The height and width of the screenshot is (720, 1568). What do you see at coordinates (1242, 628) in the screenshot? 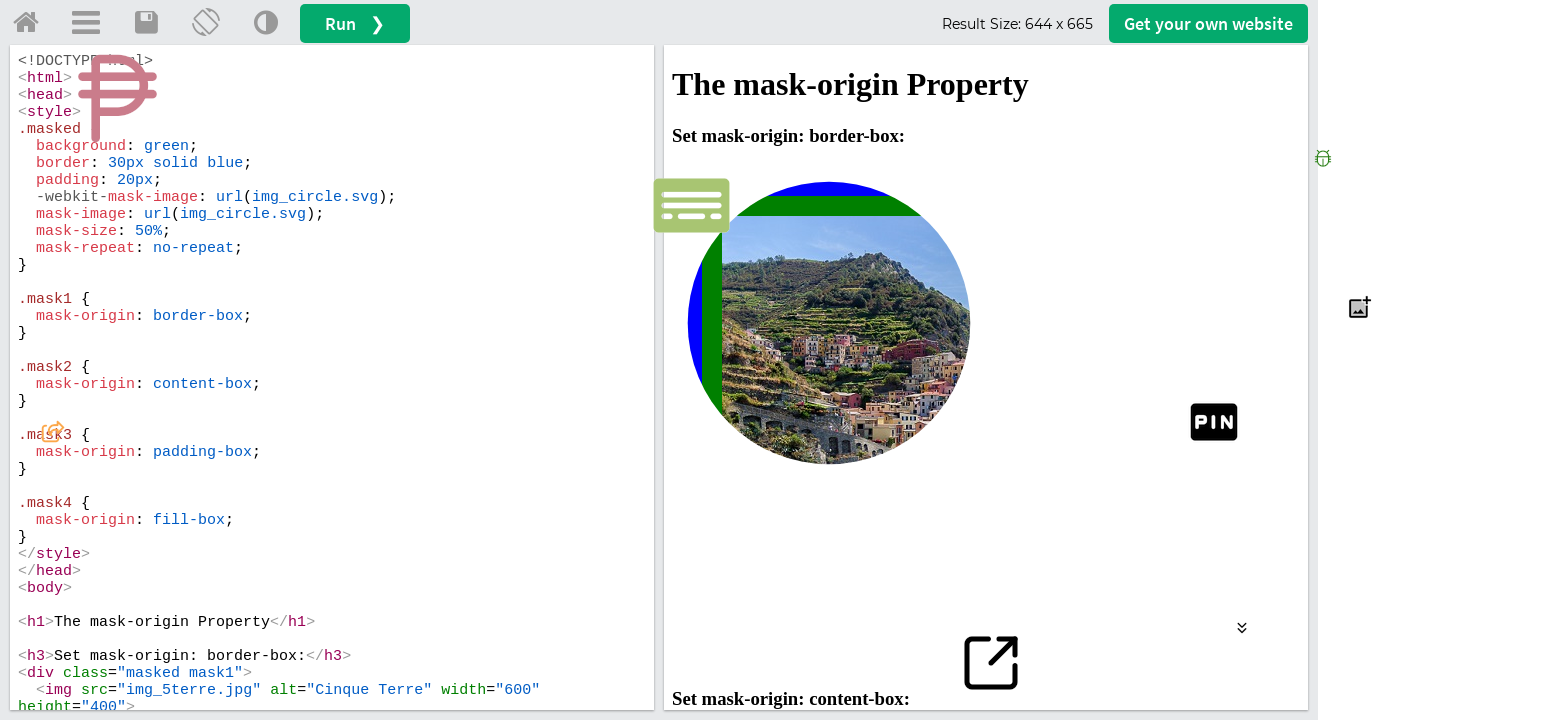
I see `scroll down or view more content` at bounding box center [1242, 628].